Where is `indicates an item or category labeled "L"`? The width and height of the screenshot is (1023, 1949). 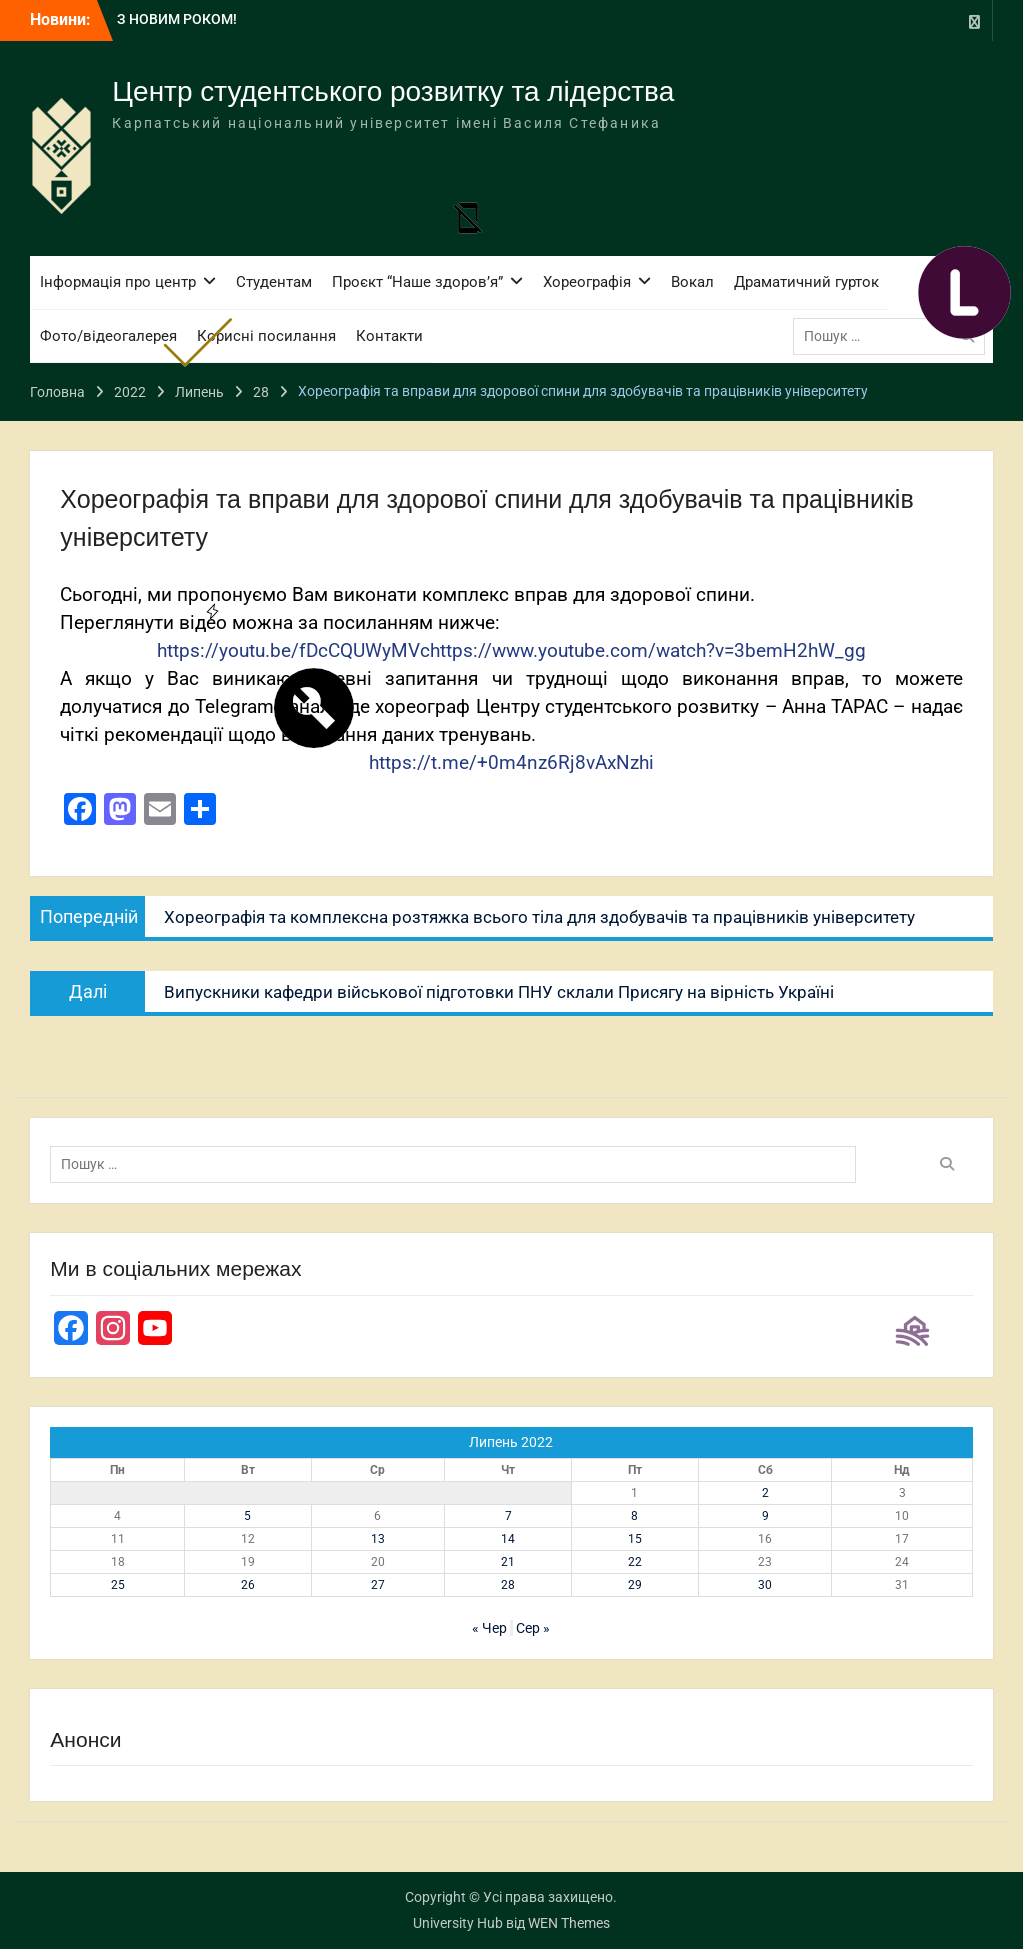
indicates an item or category labeled "L" is located at coordinates (964, 292).